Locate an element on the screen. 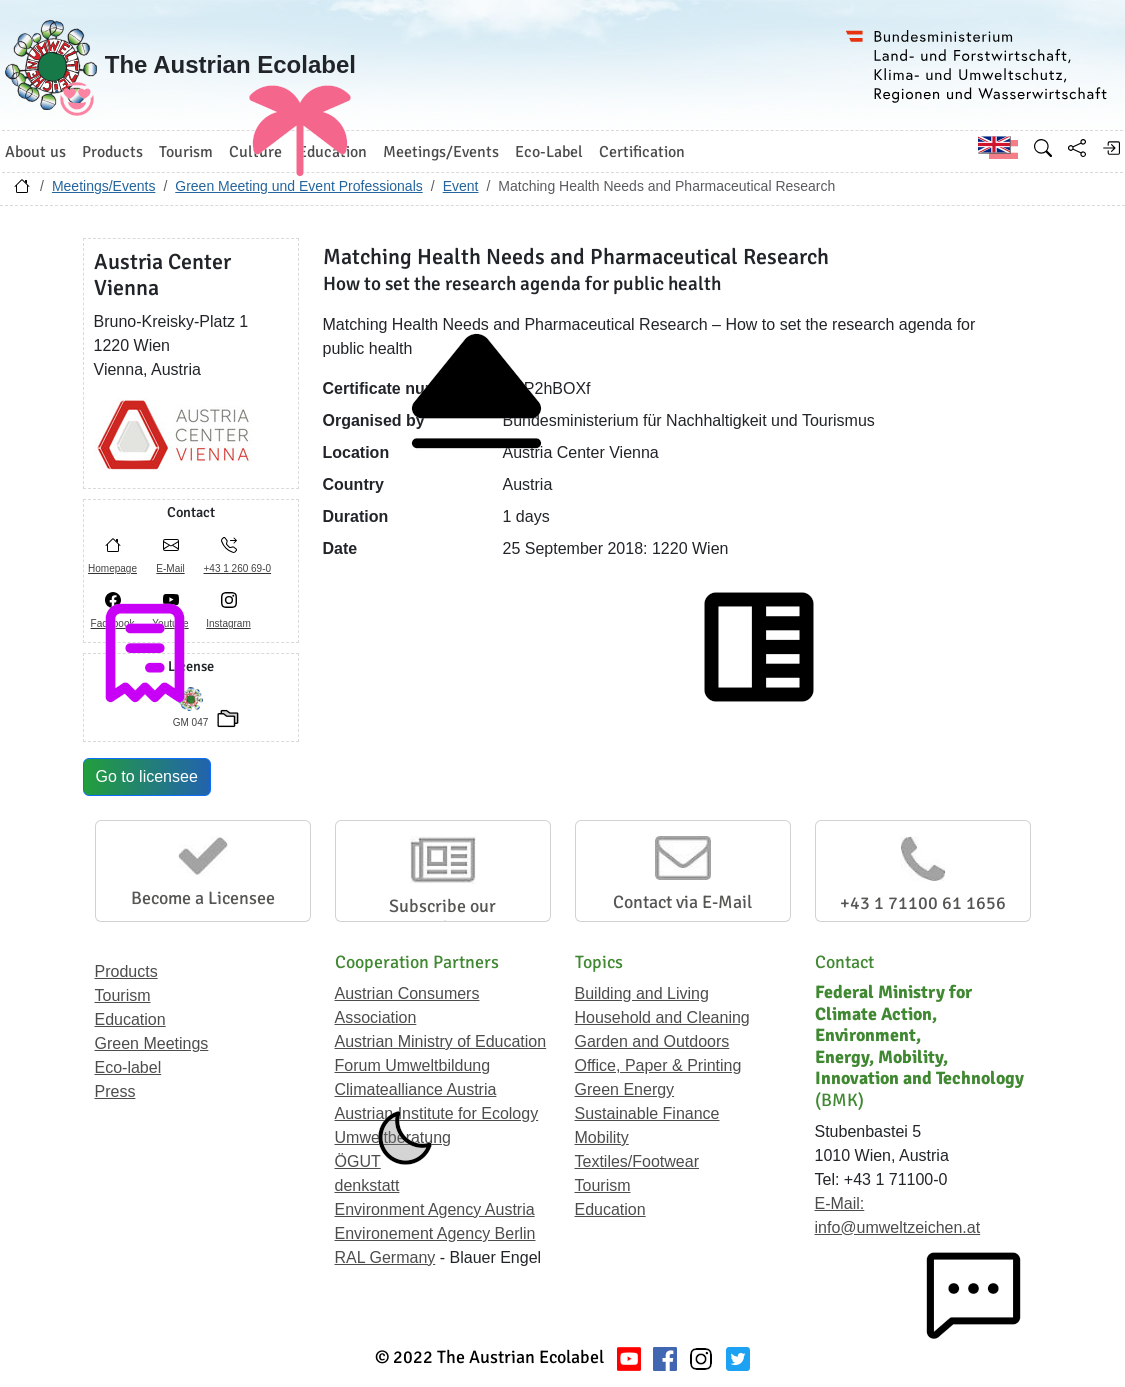  react with love or adoration is located at coordinates (77, 99).